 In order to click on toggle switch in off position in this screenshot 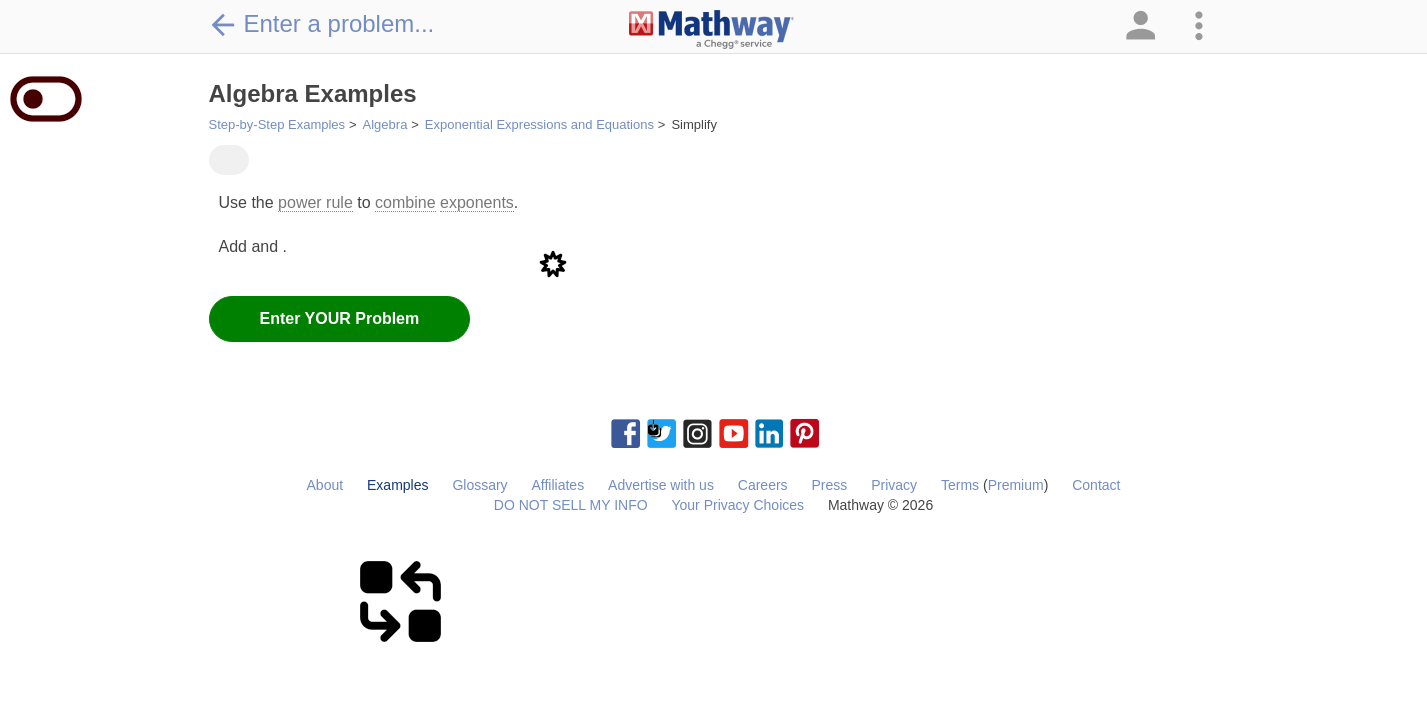, I will do `click(46, 99)`.